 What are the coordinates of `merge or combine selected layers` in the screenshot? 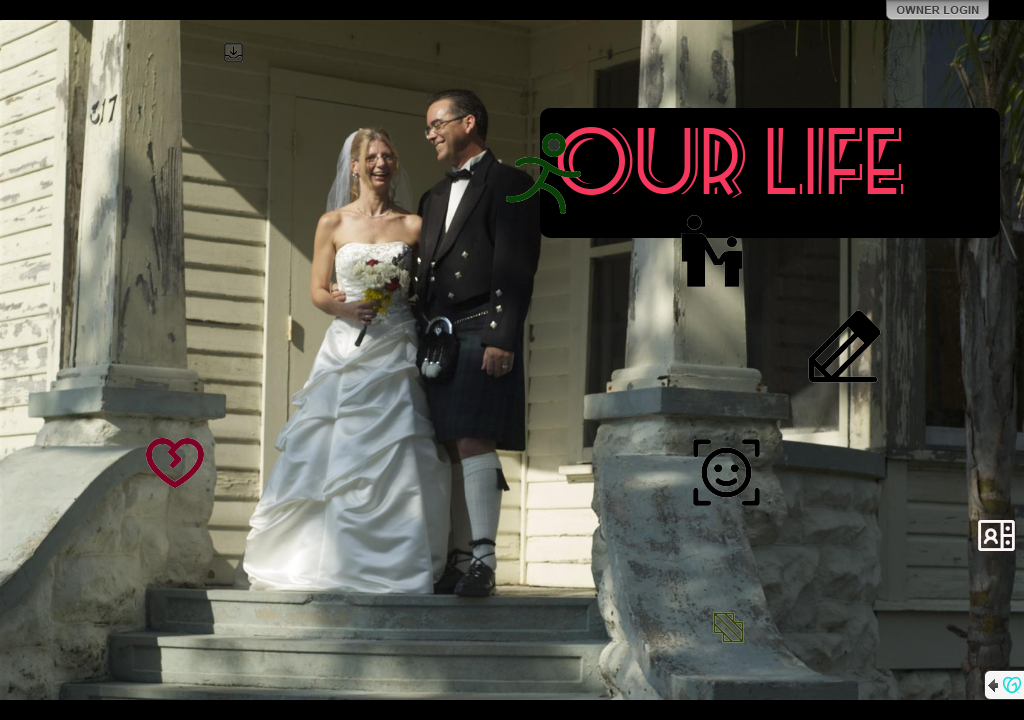 It's located at (728, 627).